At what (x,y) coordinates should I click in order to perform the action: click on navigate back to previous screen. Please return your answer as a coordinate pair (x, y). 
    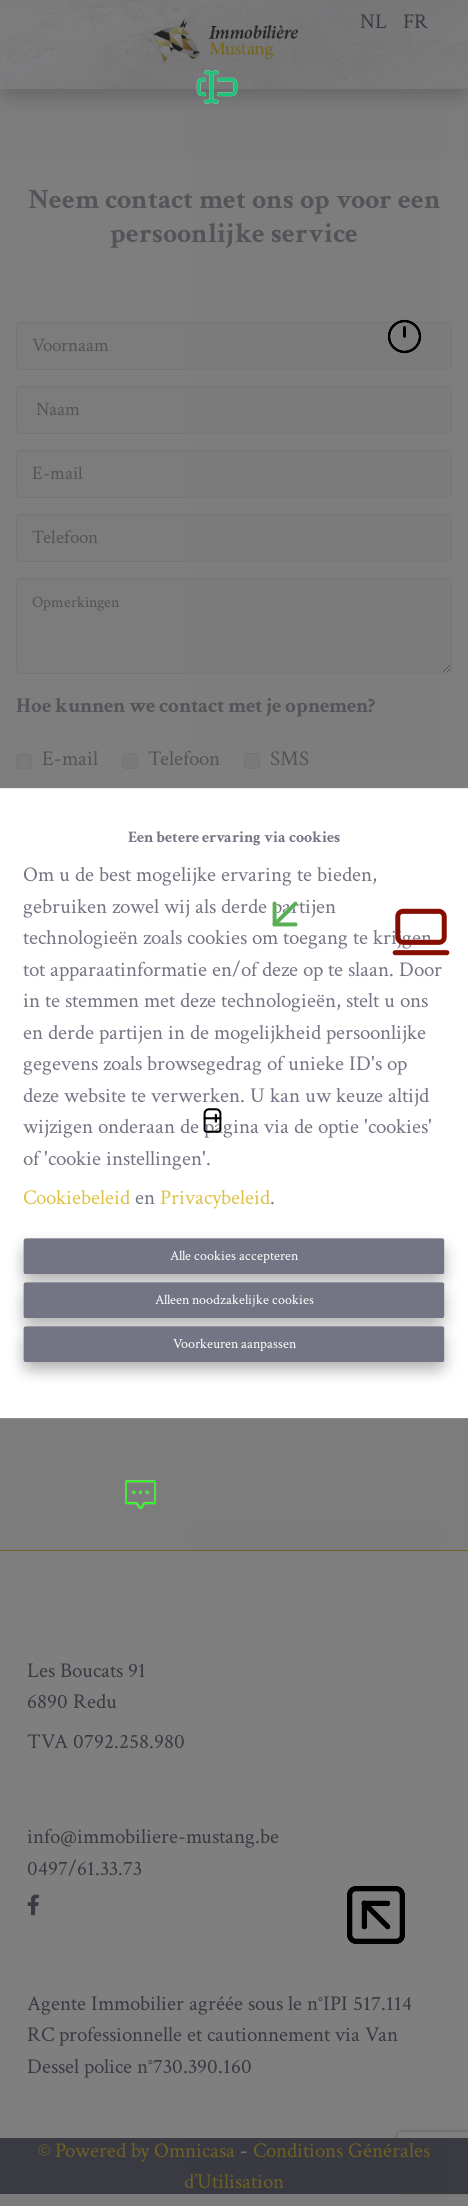
    Looking at the image, I should click on (376, 1915).